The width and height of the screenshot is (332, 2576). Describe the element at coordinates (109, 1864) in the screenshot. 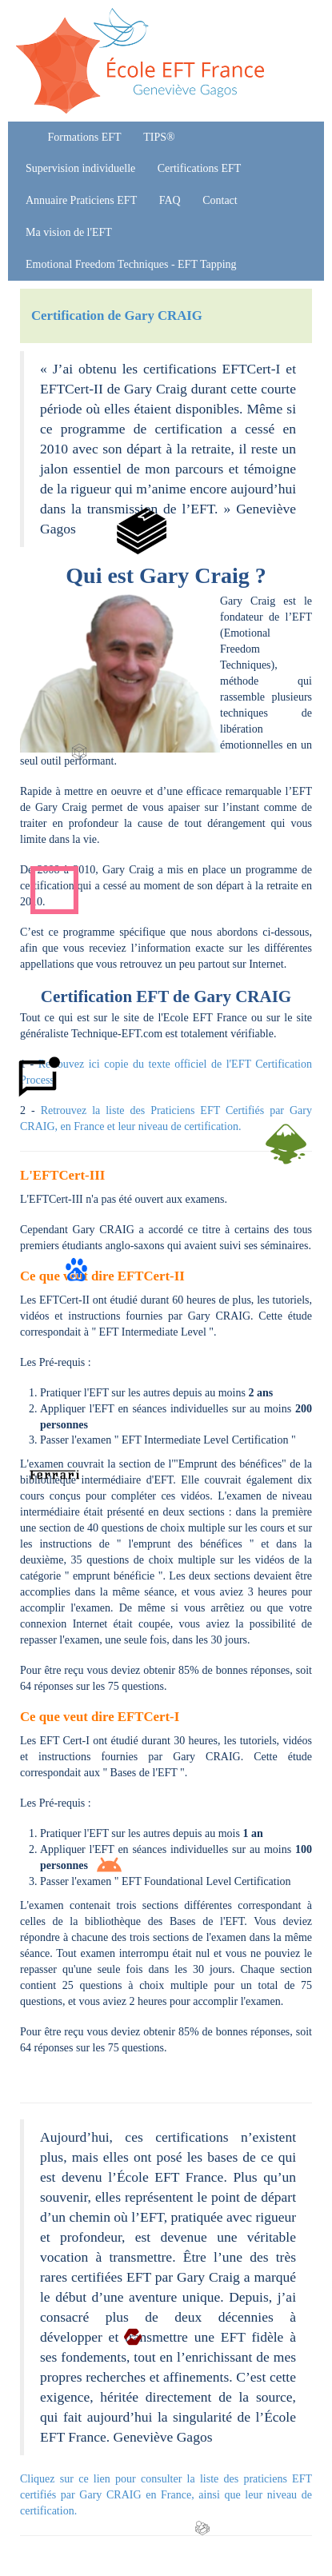

I see `android operating system logo` at that location.